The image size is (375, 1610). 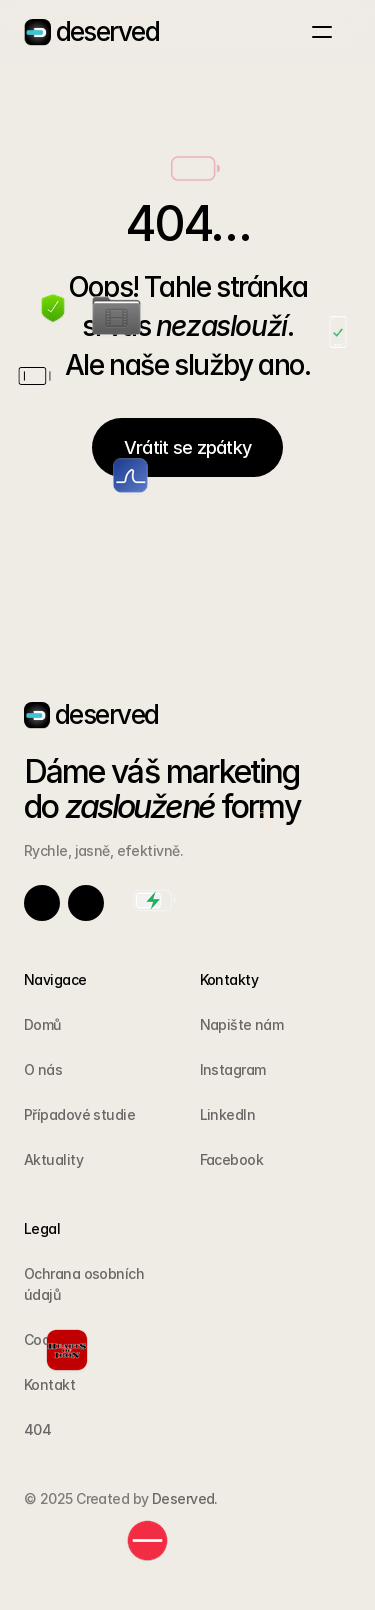 What do you see at coordinates (53, 309) in the screenshot?
I see `indicates high security status or strong protection enabled` at bounding box center [53, 309].